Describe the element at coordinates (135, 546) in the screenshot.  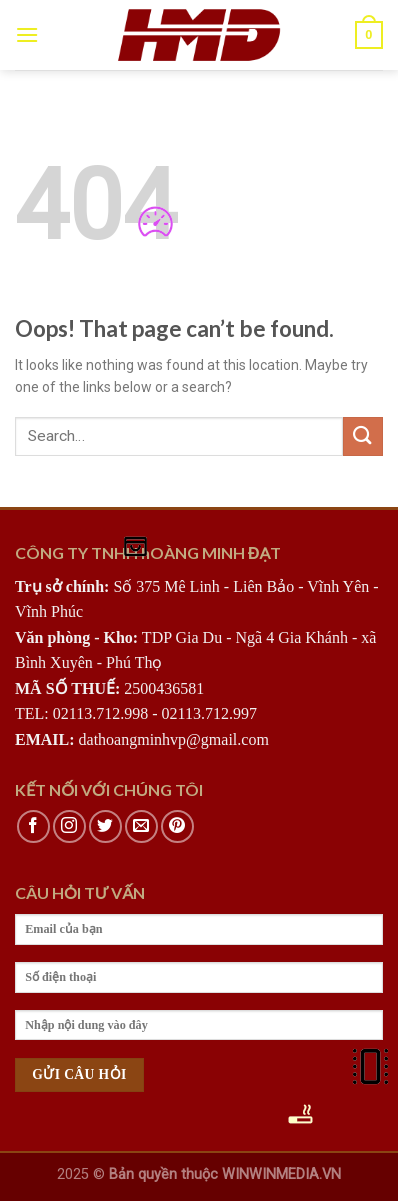
I see `view your shopping bag` at that location.